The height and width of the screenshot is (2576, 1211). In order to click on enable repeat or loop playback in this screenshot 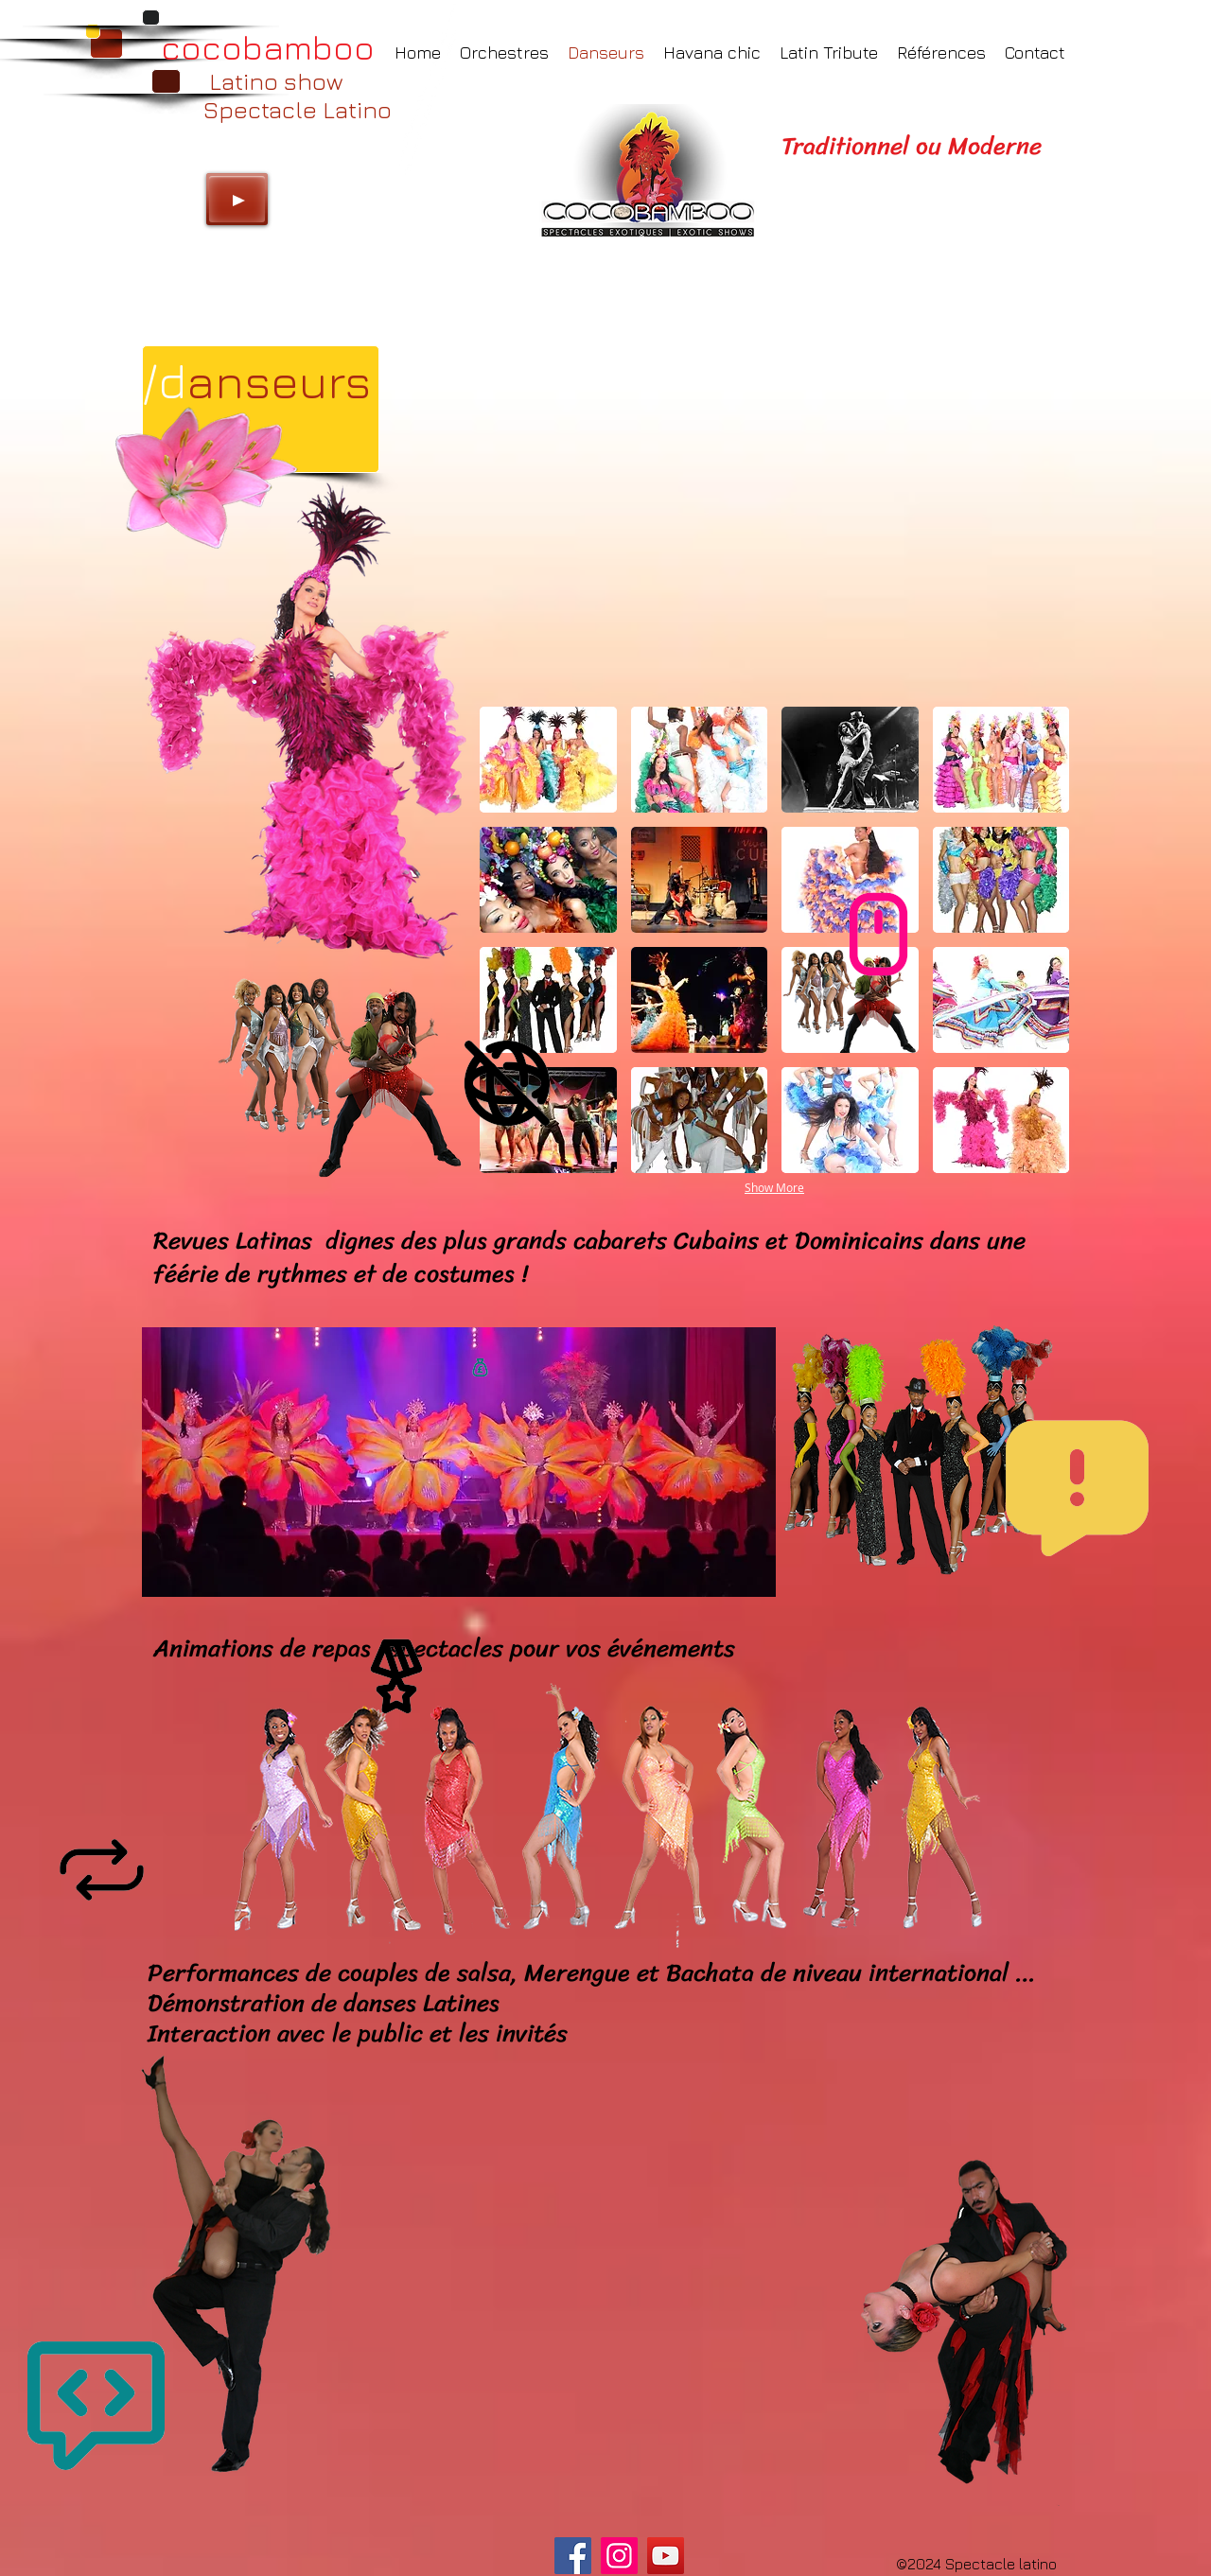, I will do `click(101, 1869)`.